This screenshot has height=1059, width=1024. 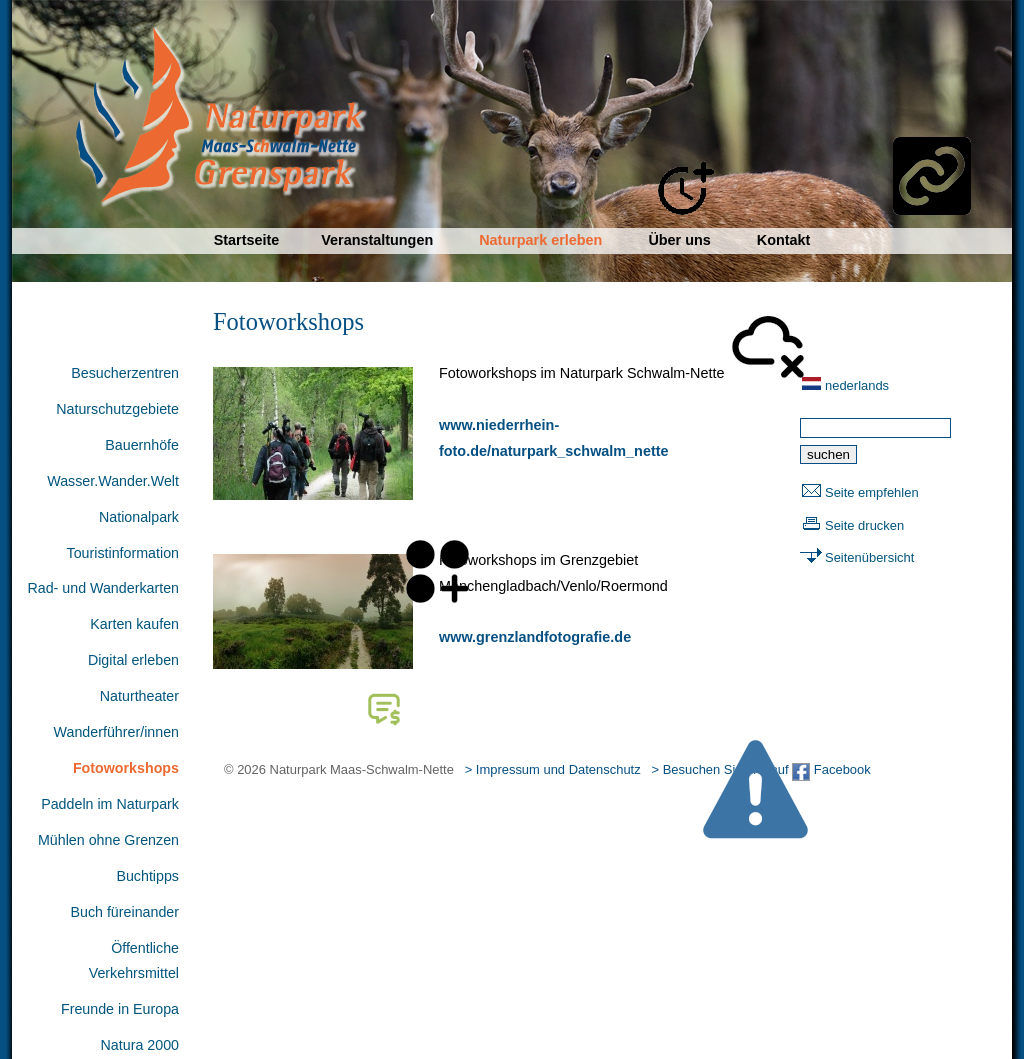 I want to click on disconnect from cloud storage, so click(x=768, y=342).